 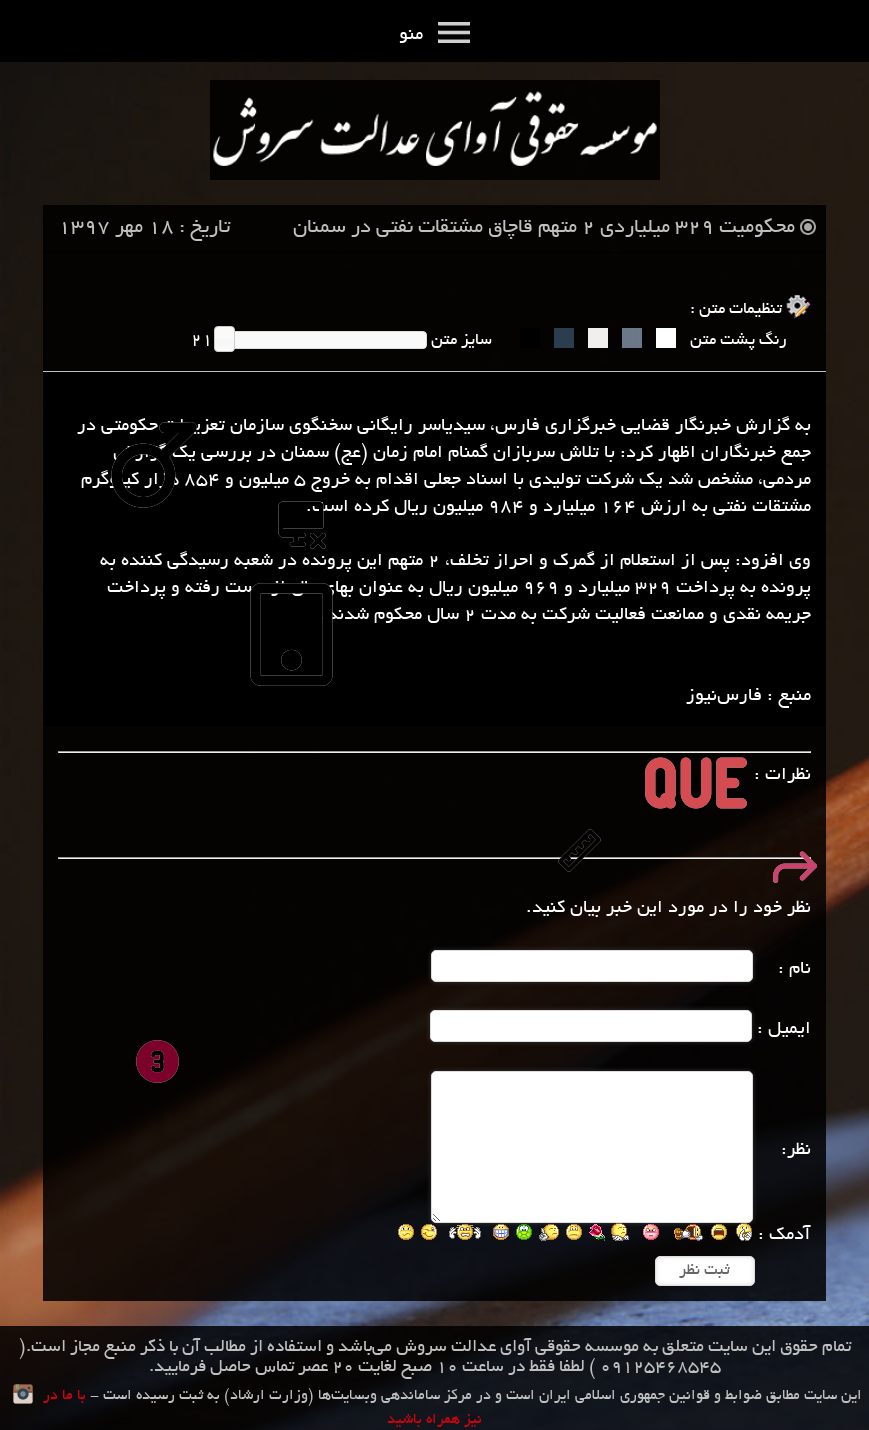 I want to click on select demiboy gender identity, so click(x=154, y=465).